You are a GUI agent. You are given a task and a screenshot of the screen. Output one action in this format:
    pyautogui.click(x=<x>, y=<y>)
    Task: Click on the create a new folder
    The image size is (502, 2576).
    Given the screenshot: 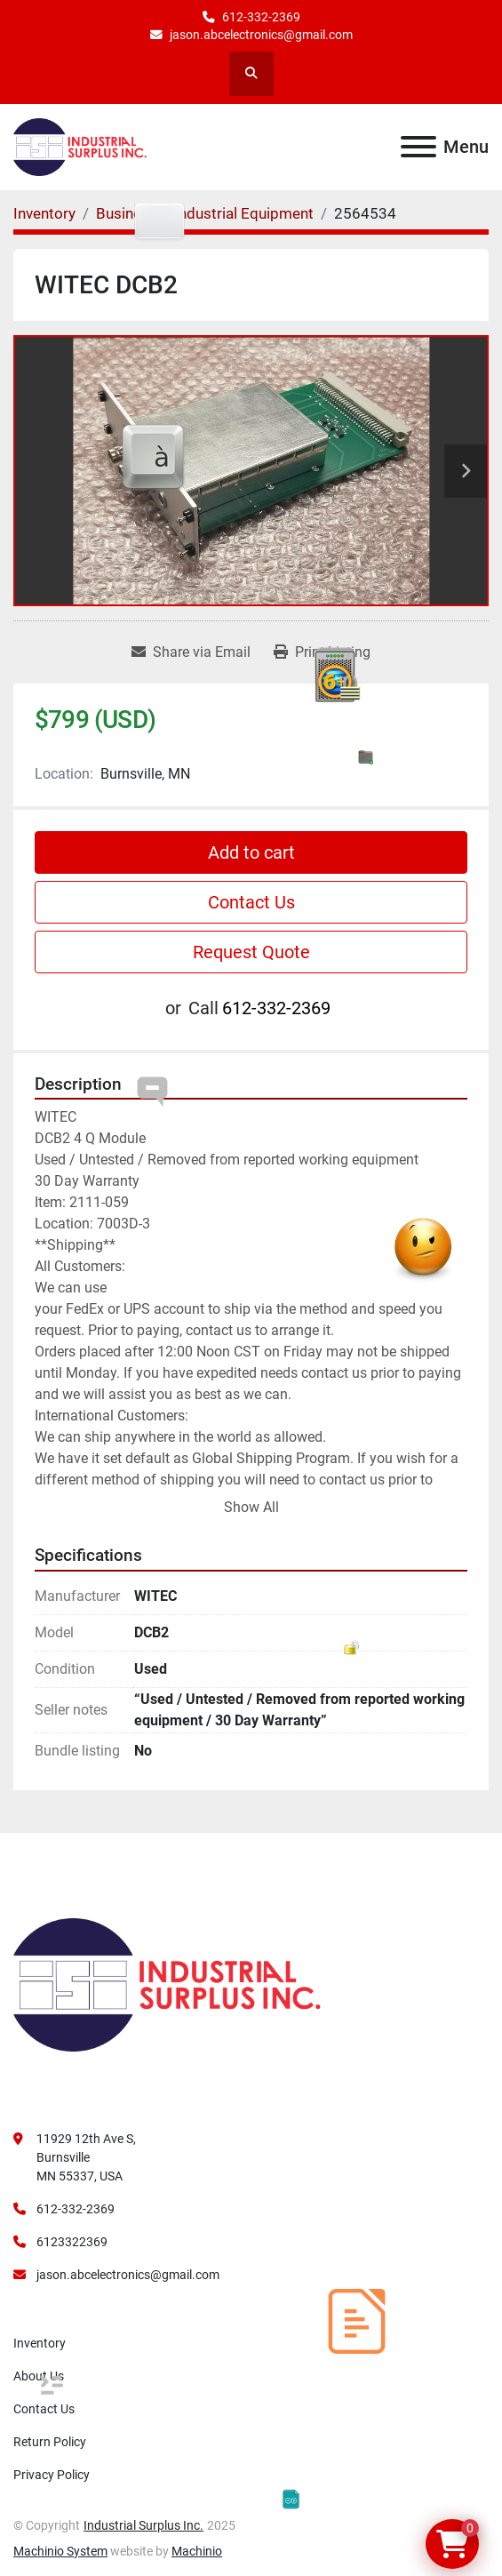 What is the action you would take?
    pyautogui.click(x=365, y=756)
    